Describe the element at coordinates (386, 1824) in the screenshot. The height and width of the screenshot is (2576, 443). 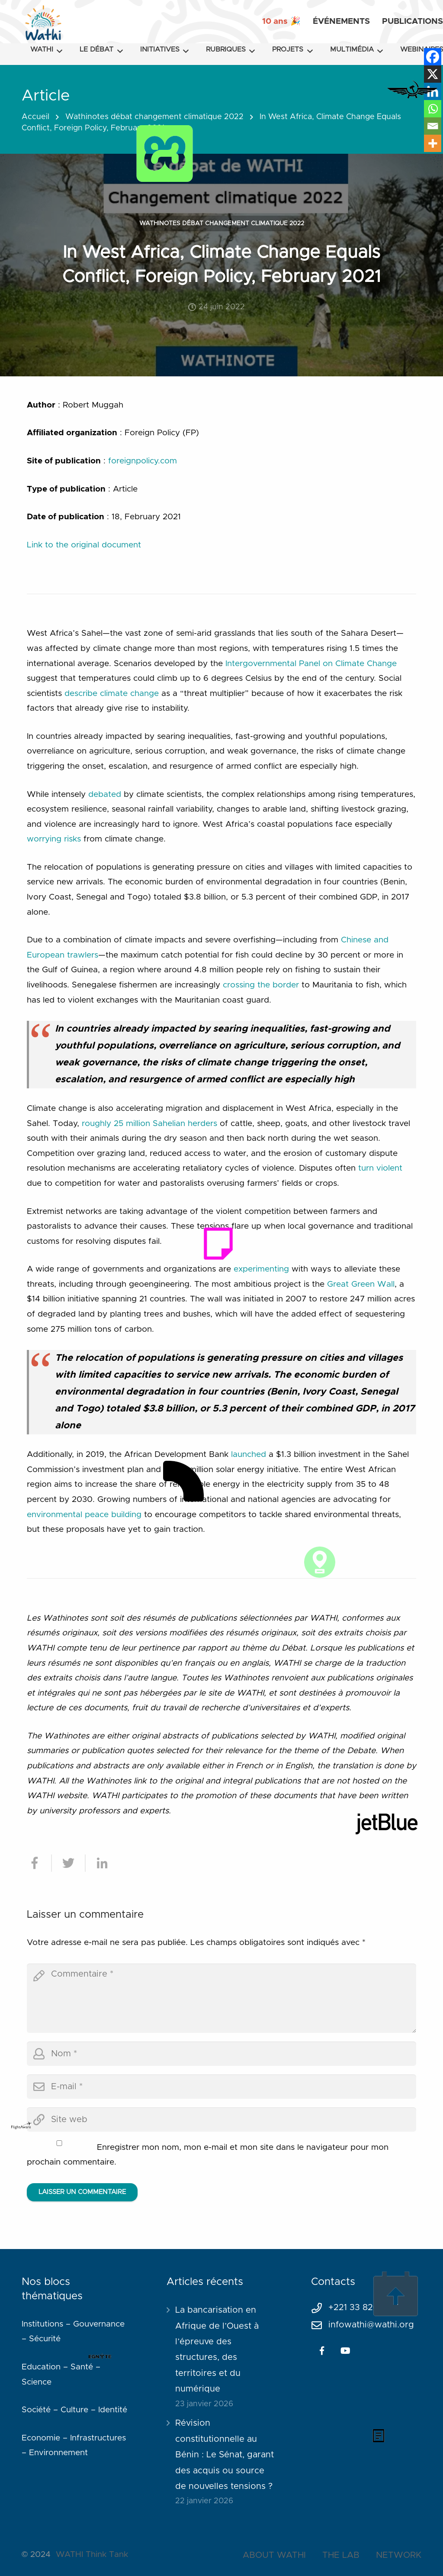
I see `access JetBlue airline services` at that location.